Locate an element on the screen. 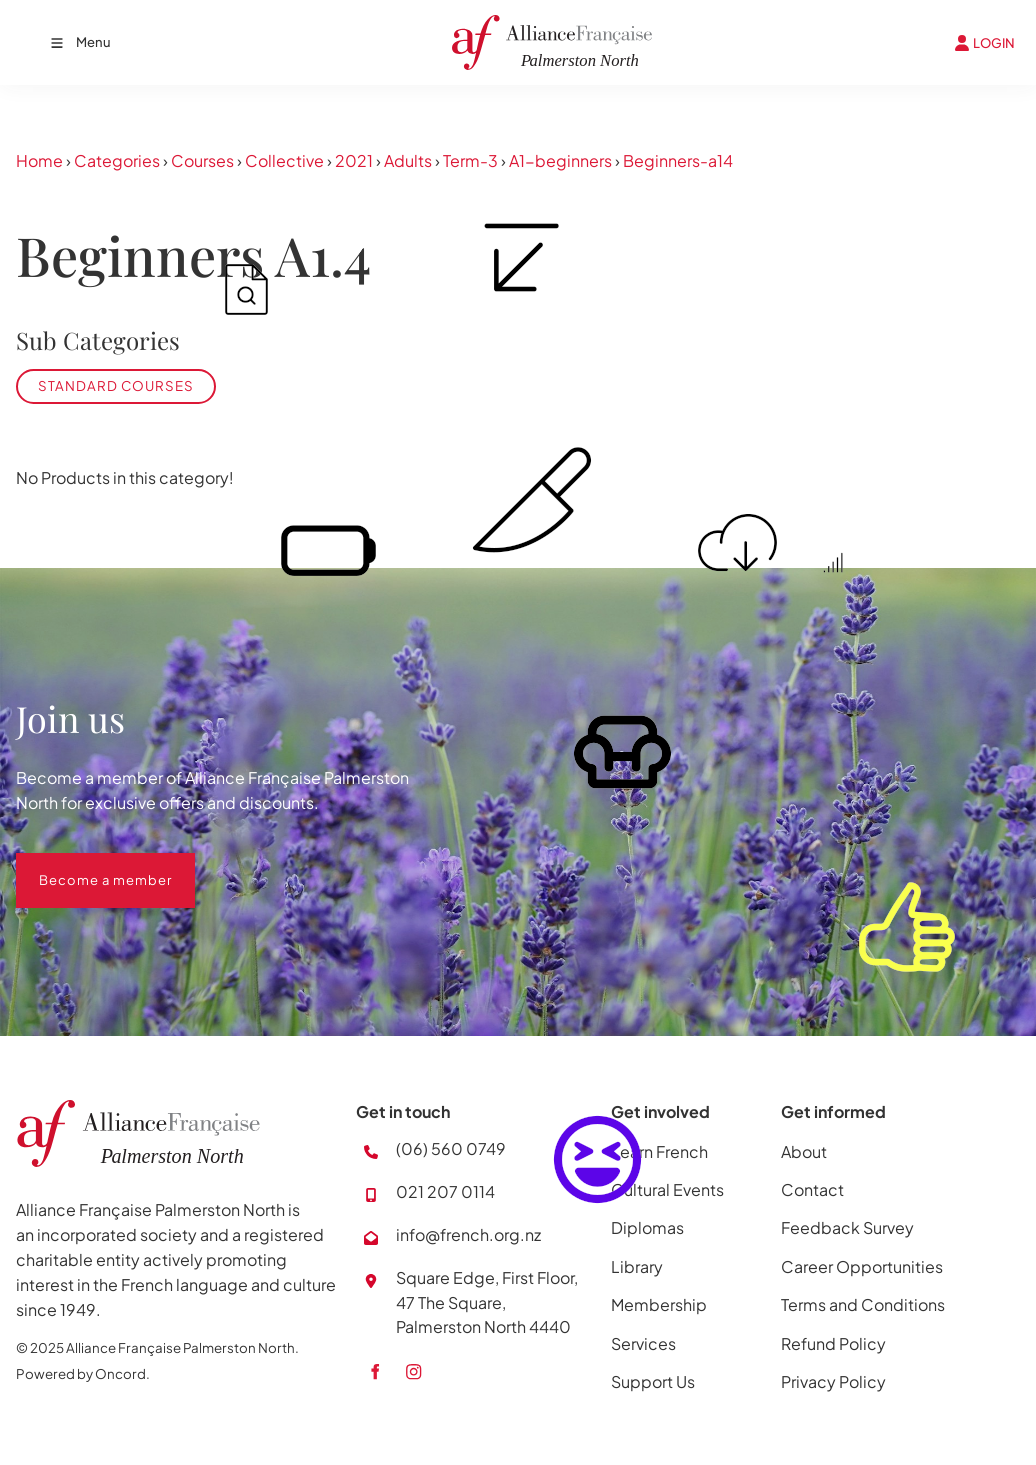 Image resolution: width=1036 pixels, height=1465 pixels. download file from cloud storage is located at coordinates (737, 542).